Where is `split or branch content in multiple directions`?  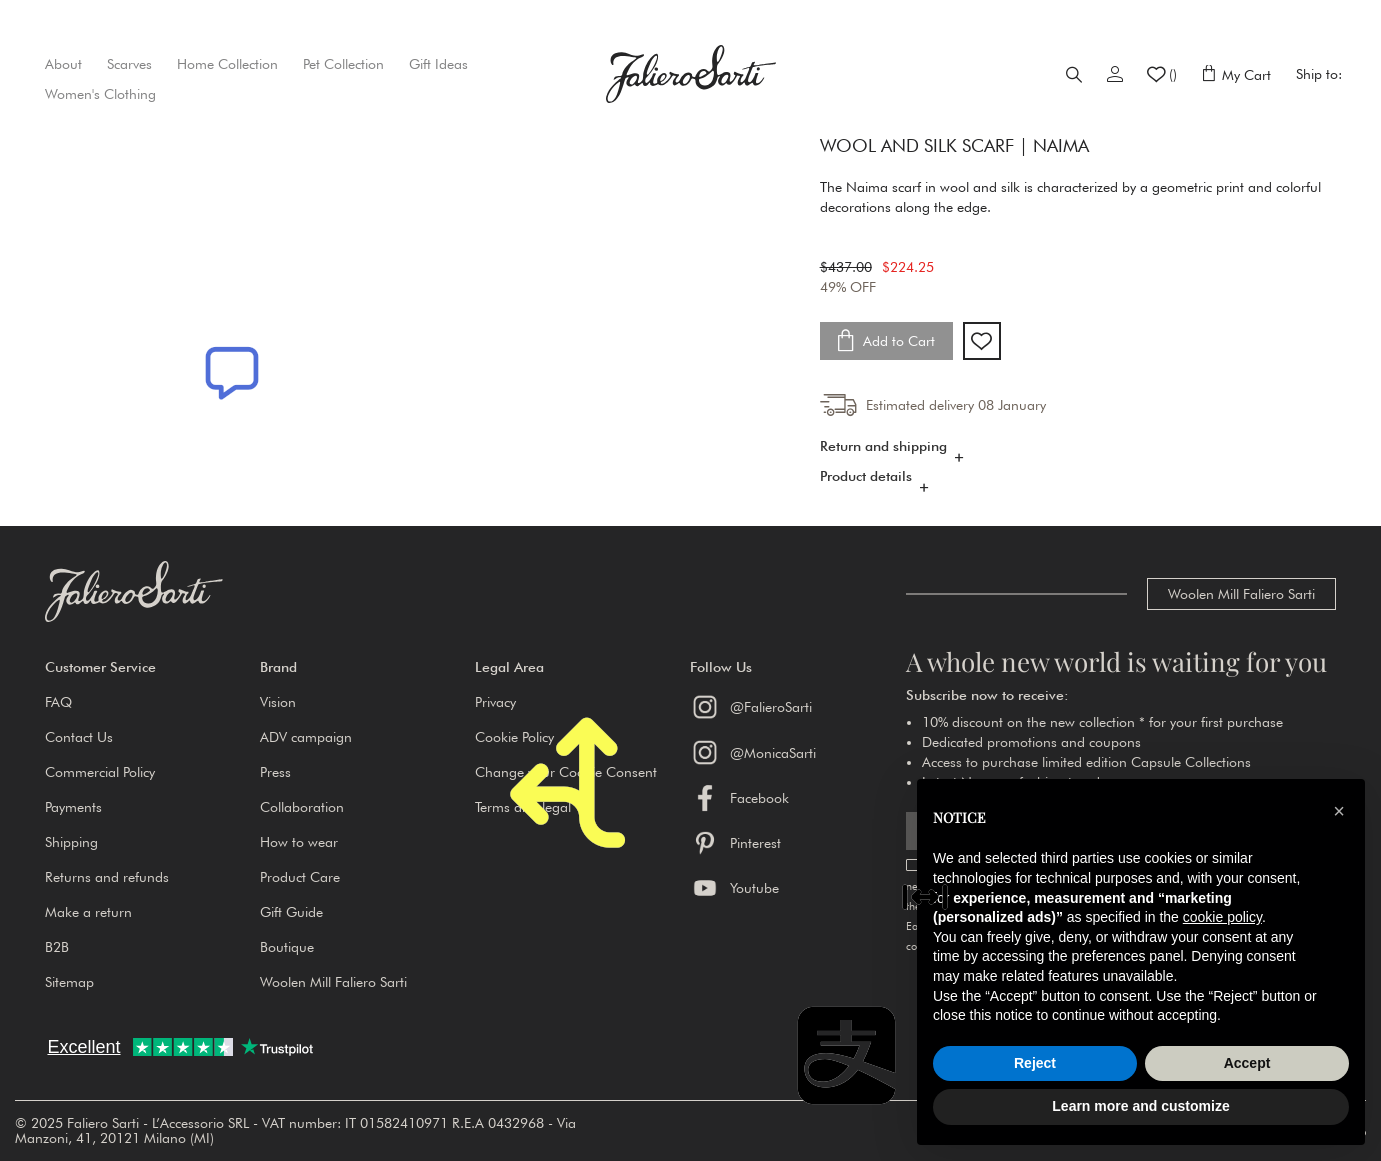 split or branch content in multiple directions is located at coordinates (571, 786).